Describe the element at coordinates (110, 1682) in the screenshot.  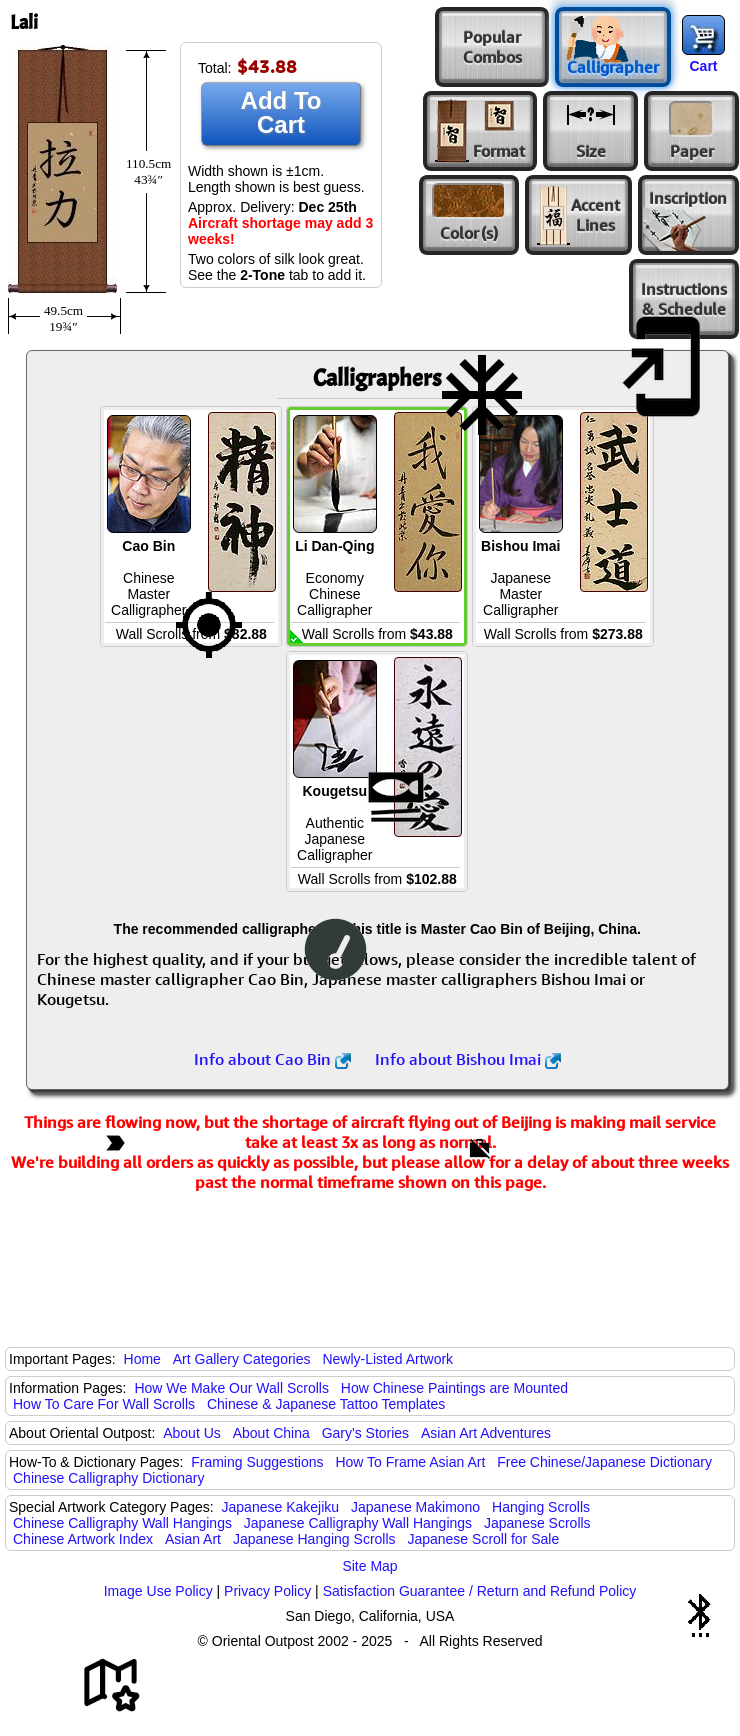
I see `view favorite locations on map` at that location.